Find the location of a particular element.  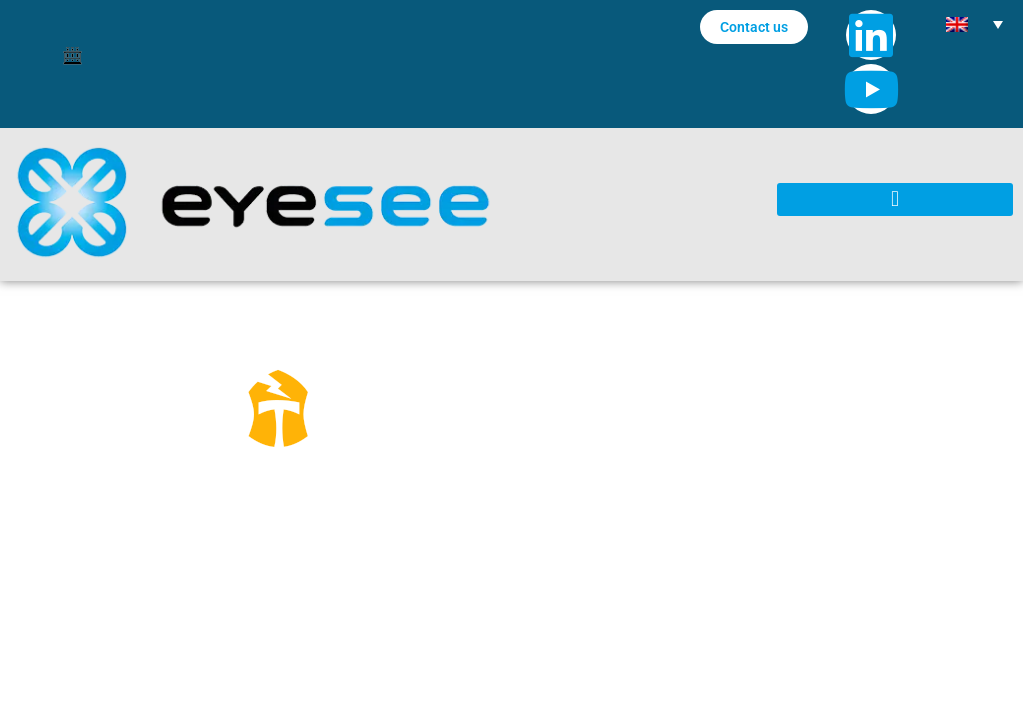

indicates damaged or broken armor status is located at coordinates (278, 409).